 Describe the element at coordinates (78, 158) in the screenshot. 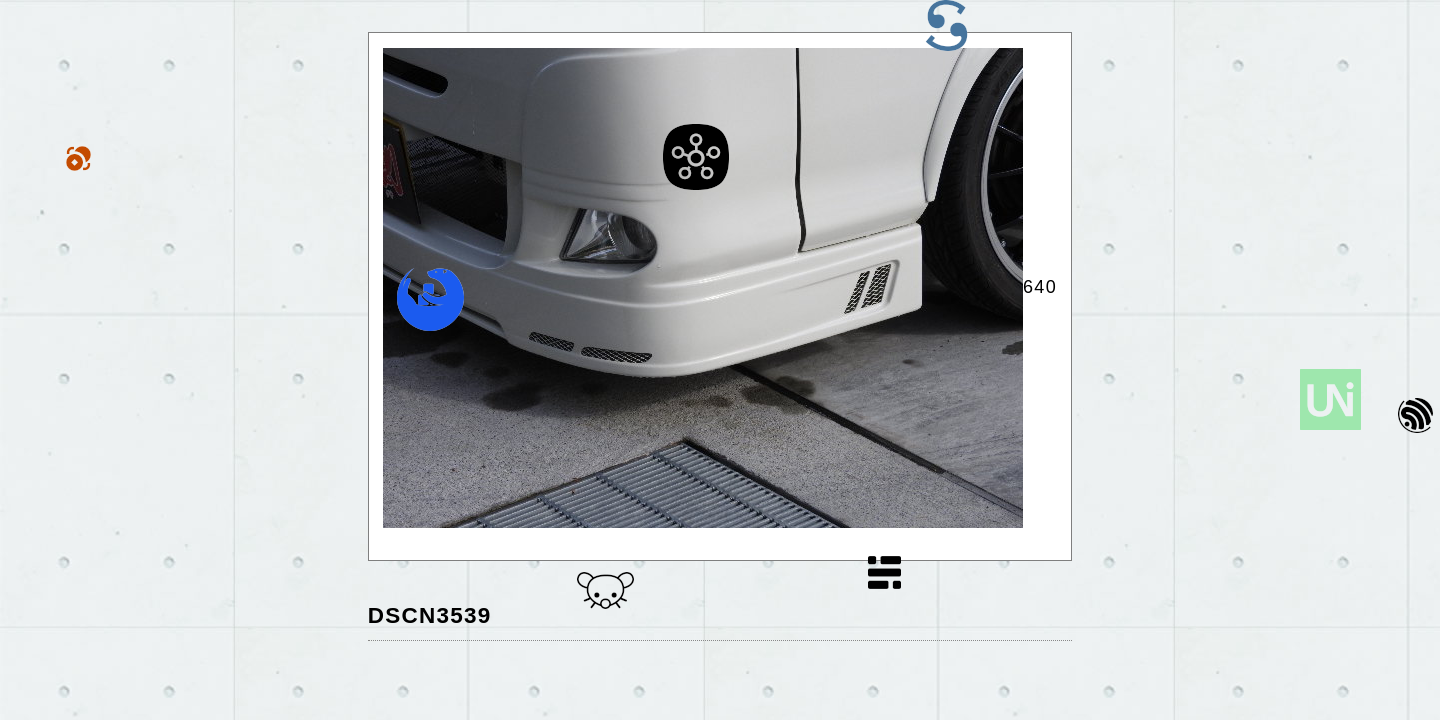

I see `swap or exchange cryptocurrency tokens` at that location.